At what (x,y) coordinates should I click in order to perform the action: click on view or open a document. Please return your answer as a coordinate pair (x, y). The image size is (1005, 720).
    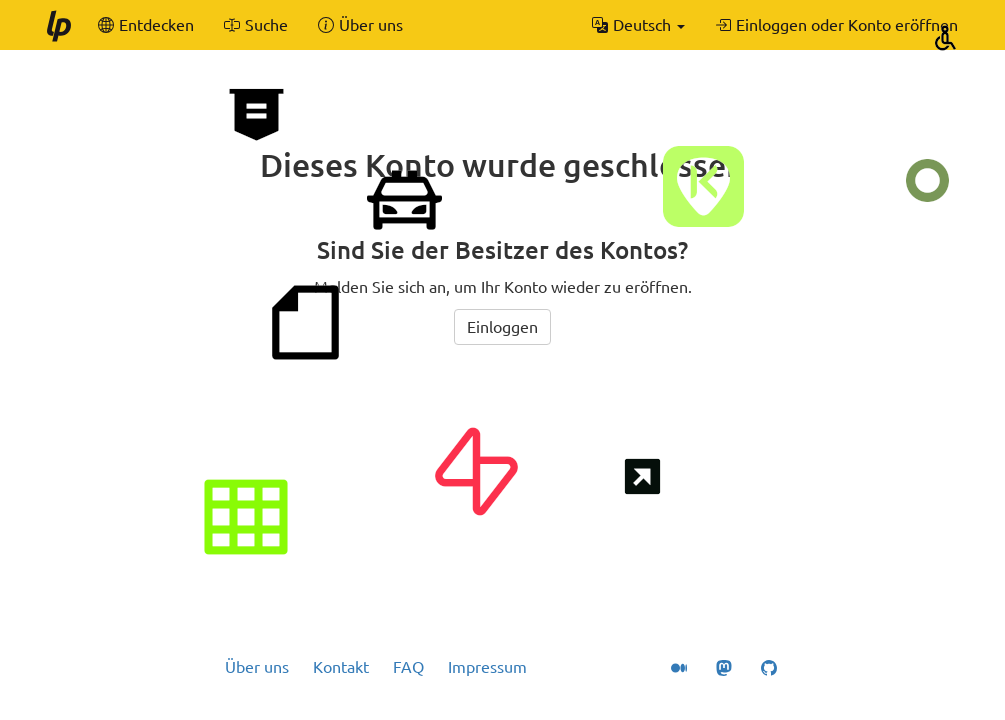
    Looking at the image, I should click on (305, 322).